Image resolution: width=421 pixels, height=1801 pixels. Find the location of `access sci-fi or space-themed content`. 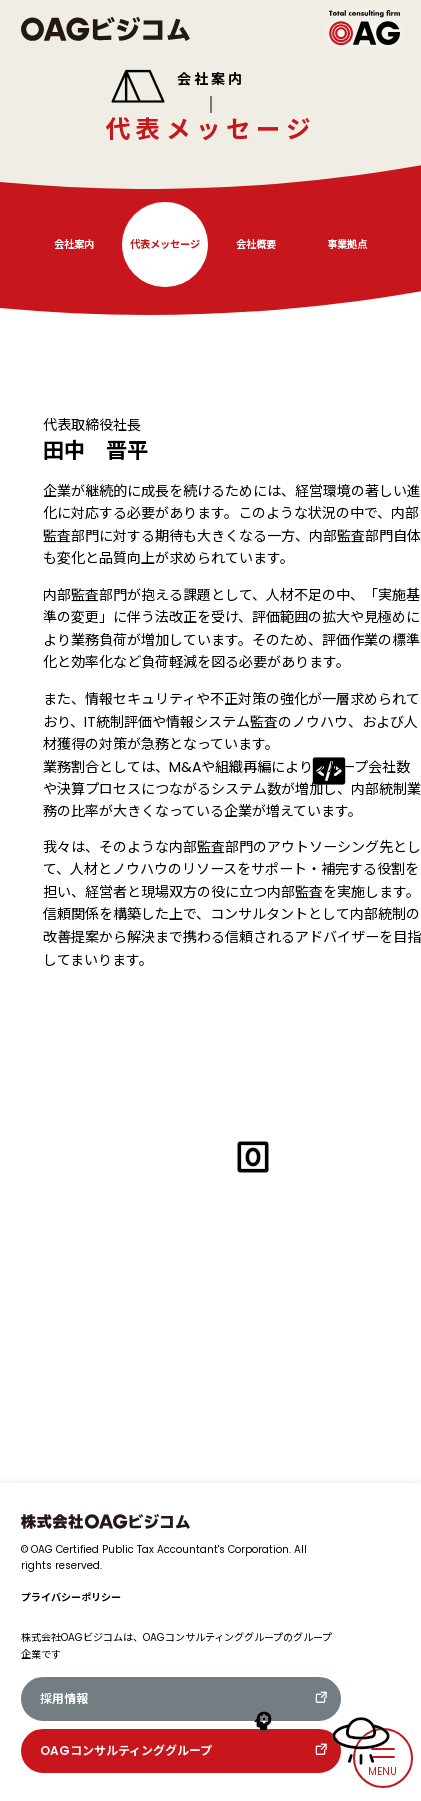

access sci-fi or space-themed content is located at coordinates (361, 1740).